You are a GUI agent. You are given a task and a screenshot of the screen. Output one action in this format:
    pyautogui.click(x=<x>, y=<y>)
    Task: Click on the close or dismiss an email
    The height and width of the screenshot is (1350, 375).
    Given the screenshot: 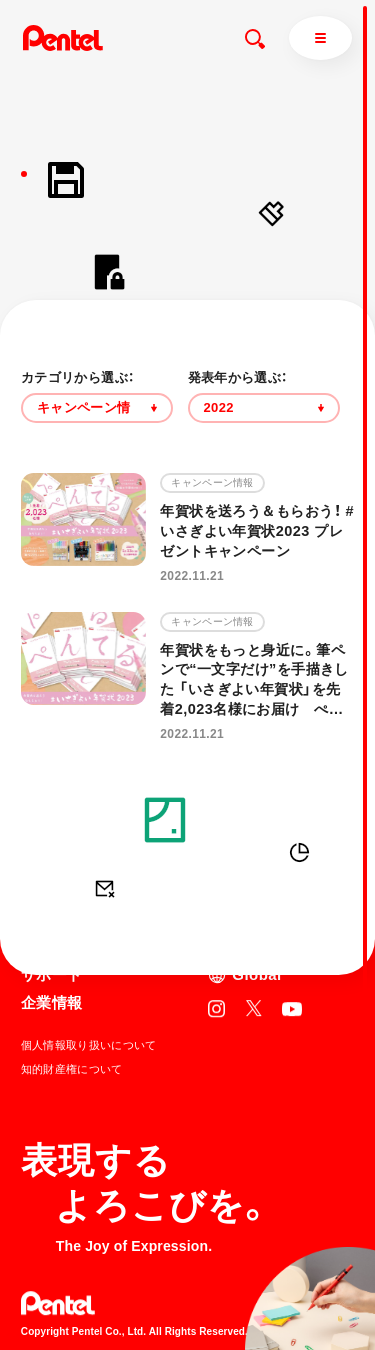 What is the action you would take?
    pyautogui.click(x=104, y=888)
    